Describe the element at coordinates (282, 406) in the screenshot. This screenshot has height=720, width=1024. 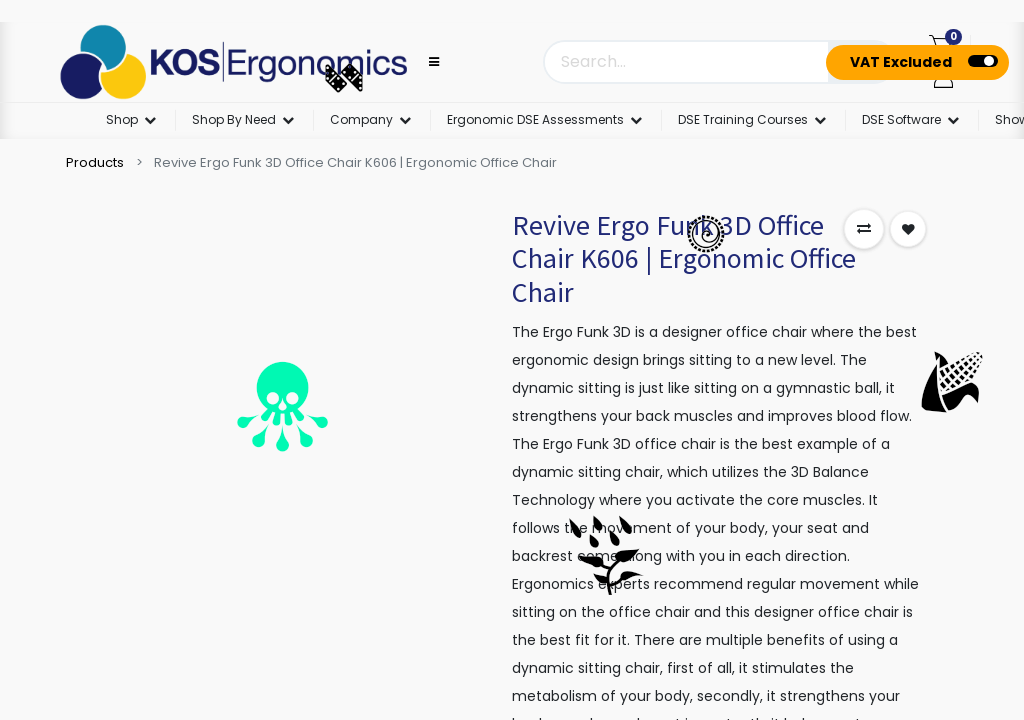
I see `indicates a toxic or hazardous game element` at that location.